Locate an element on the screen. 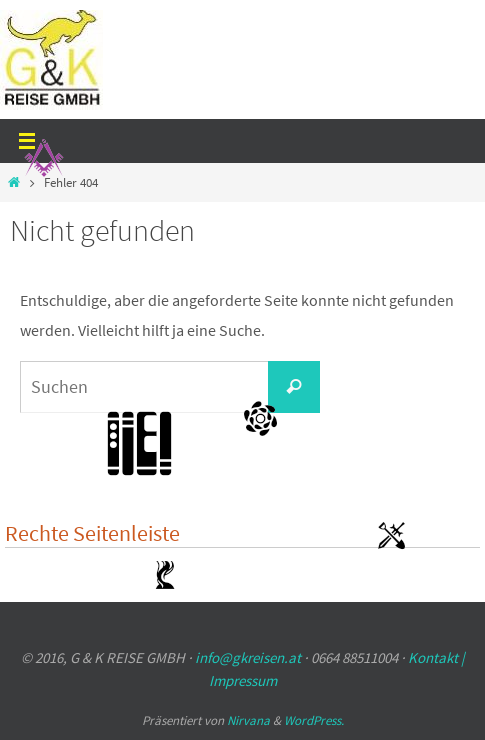  access your library or book collection is located at coordinates (139, 443).